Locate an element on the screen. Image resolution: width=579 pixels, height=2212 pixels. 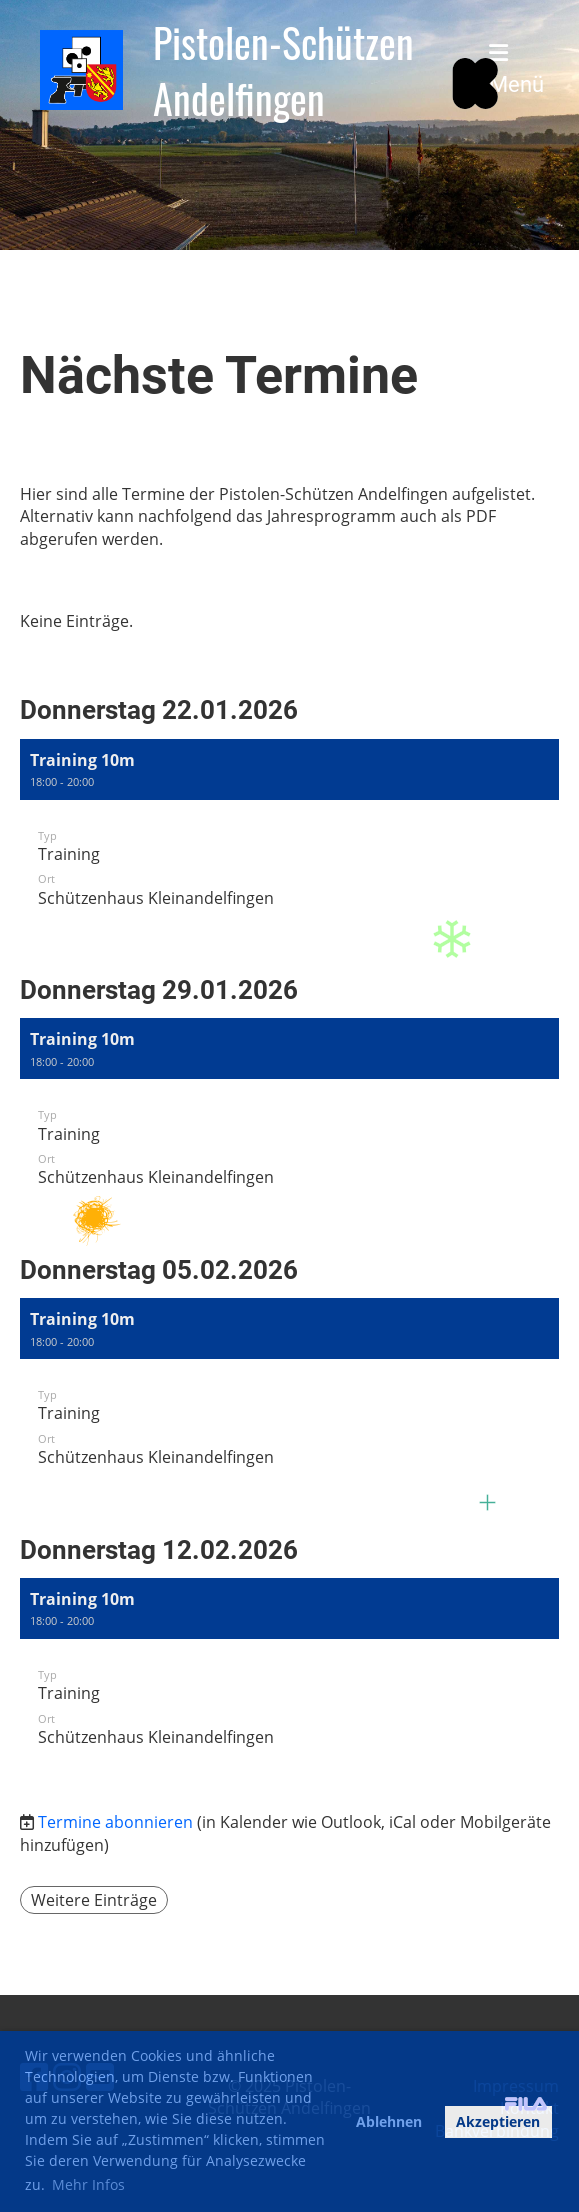
activate cooling or air conditioning mode is located at coordinates (452, 939).